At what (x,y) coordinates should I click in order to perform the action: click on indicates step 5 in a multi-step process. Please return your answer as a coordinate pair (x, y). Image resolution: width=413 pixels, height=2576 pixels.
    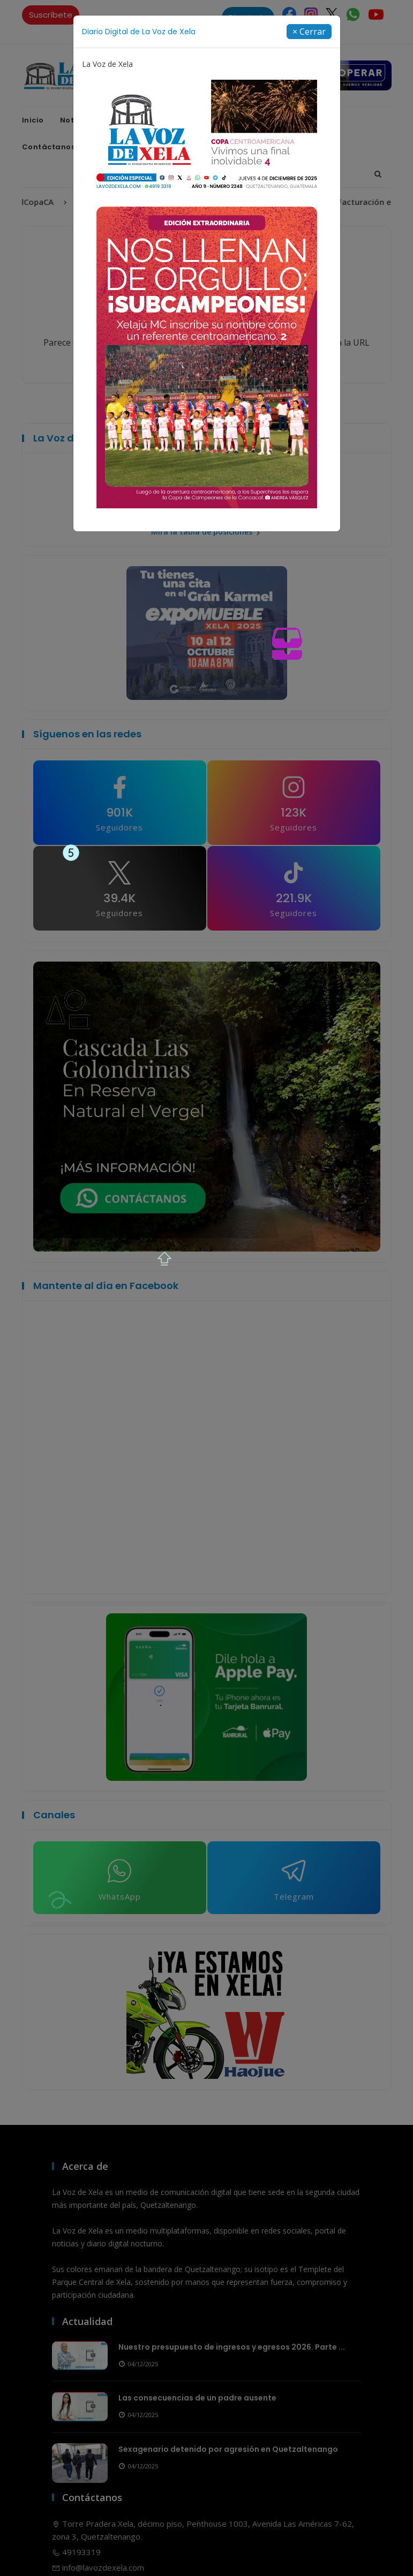
    Looking at the image, I should click on (71, 852).